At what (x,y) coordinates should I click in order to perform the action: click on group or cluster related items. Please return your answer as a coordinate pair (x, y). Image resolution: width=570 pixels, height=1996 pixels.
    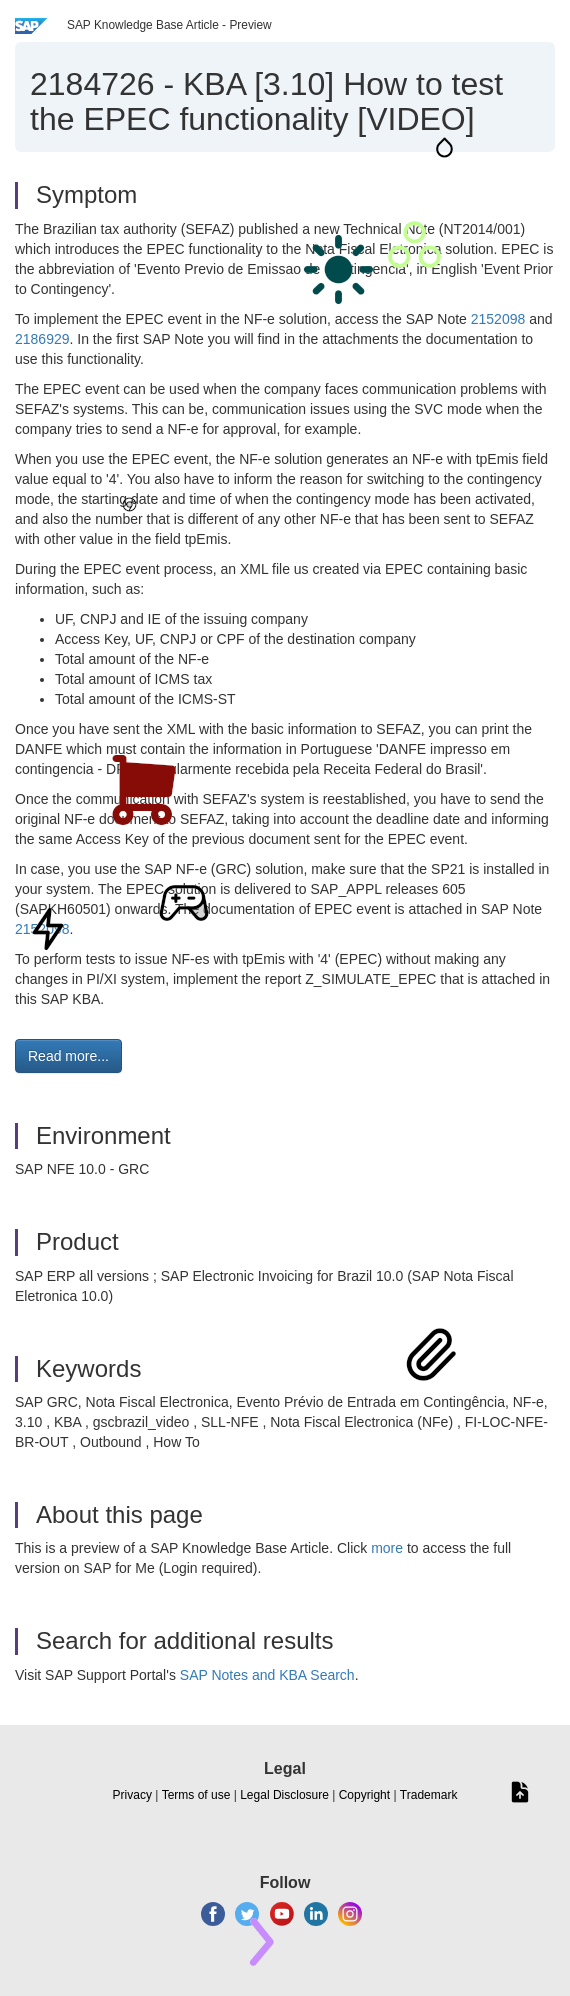
    Looking at the image, I should click on (414, 245).